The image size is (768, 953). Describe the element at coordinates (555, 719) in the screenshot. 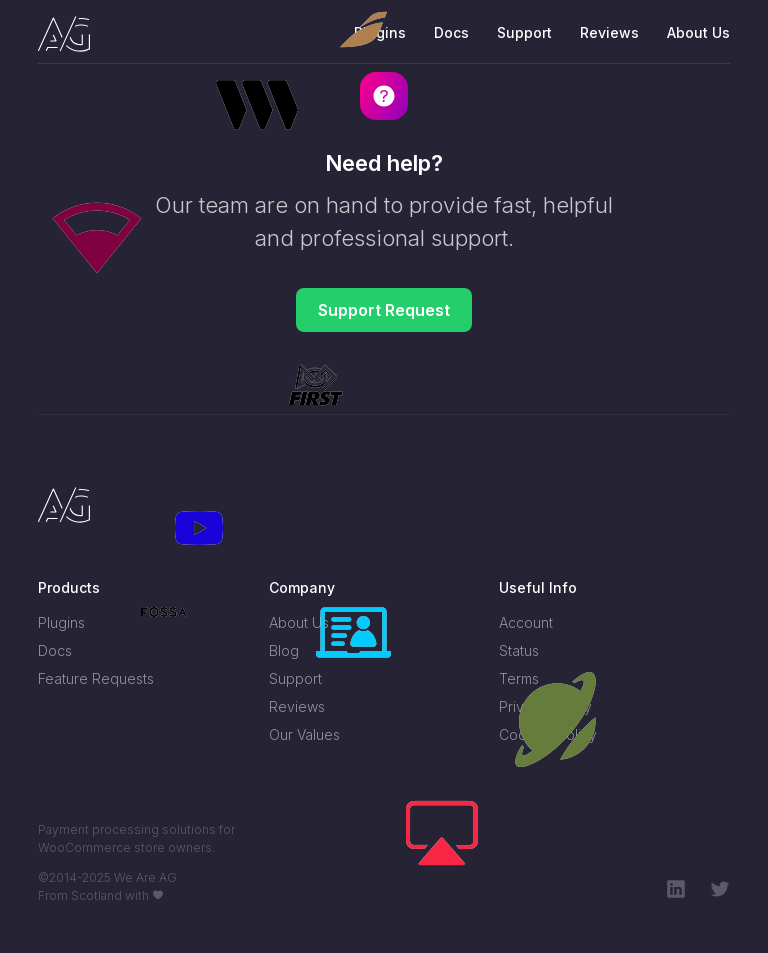

I see `visit instatus website or service` at that location.